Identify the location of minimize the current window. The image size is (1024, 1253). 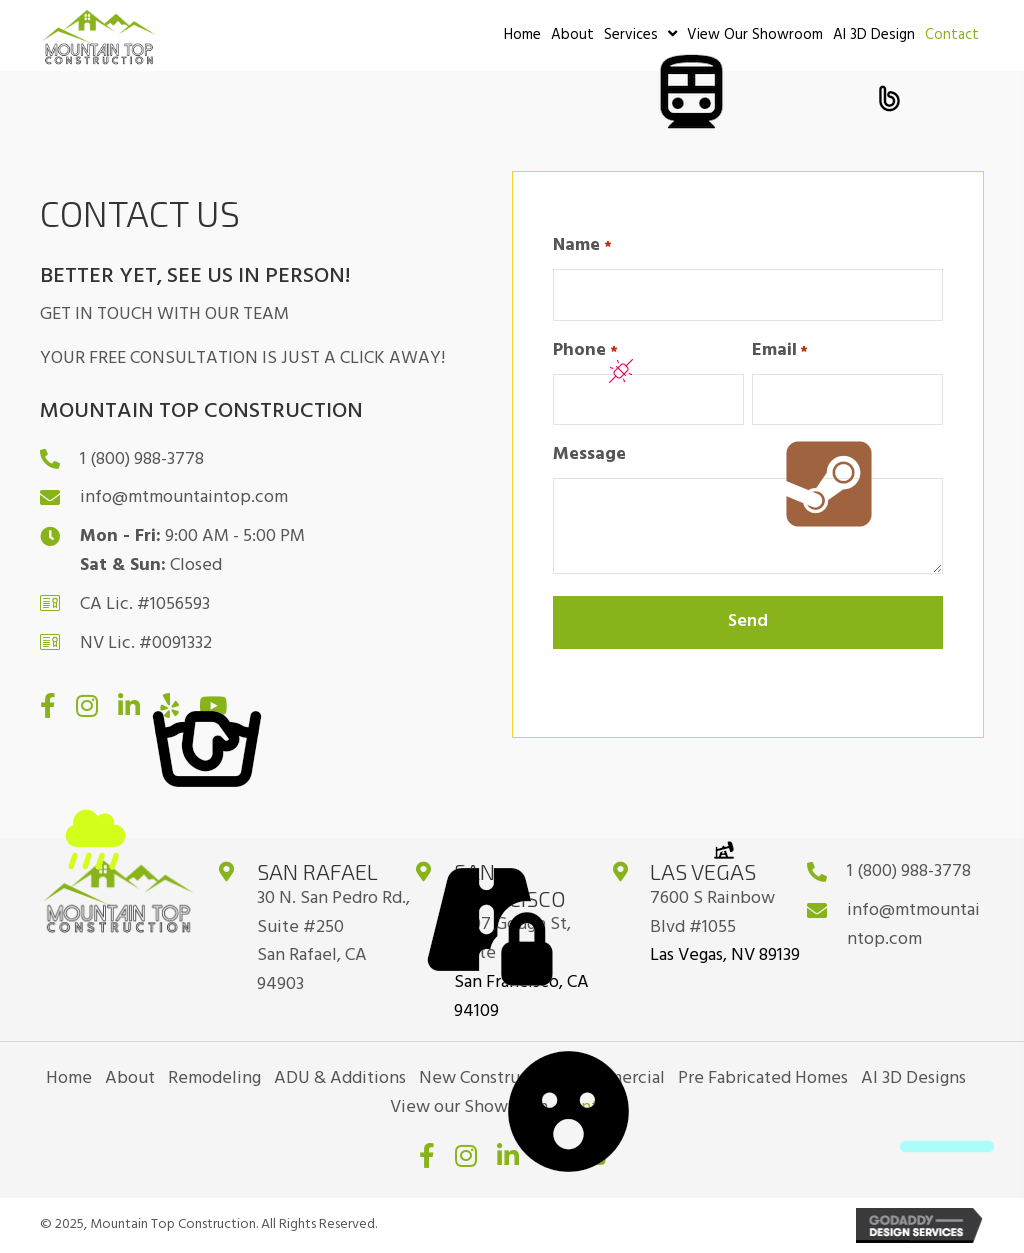
(947, 1117).